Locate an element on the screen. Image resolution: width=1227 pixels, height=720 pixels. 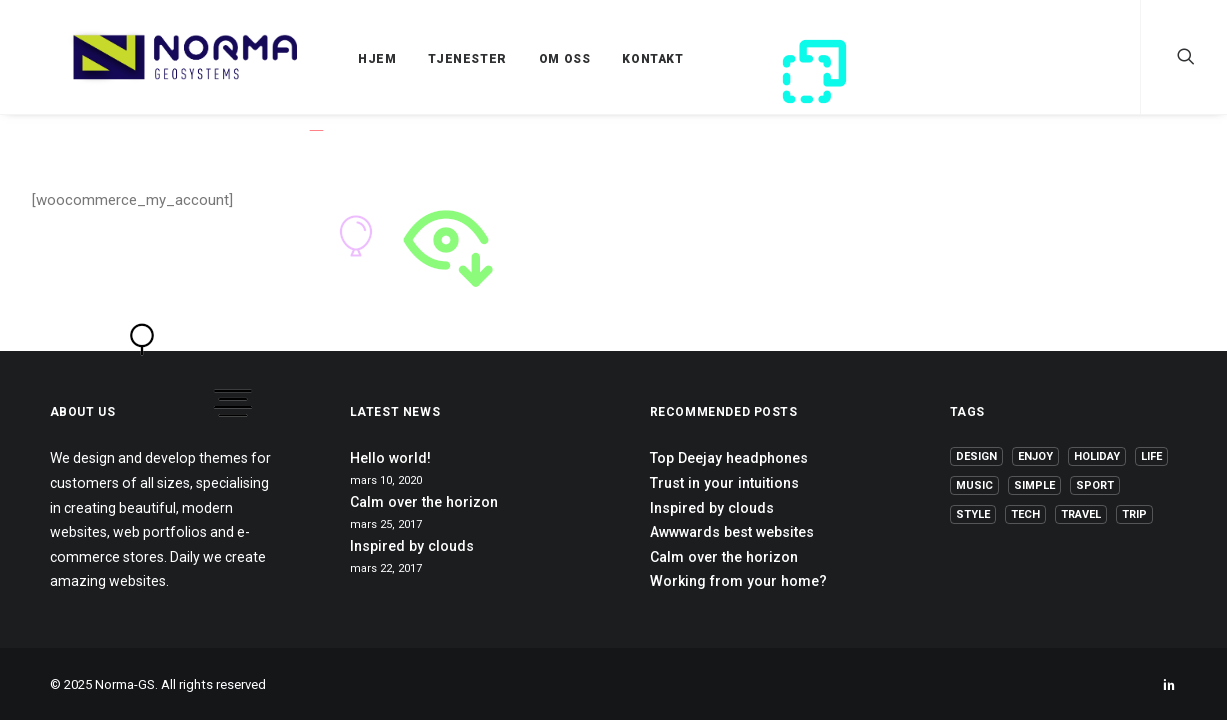
select neuter or non-binary gender option is located at coordinates (142, 339).